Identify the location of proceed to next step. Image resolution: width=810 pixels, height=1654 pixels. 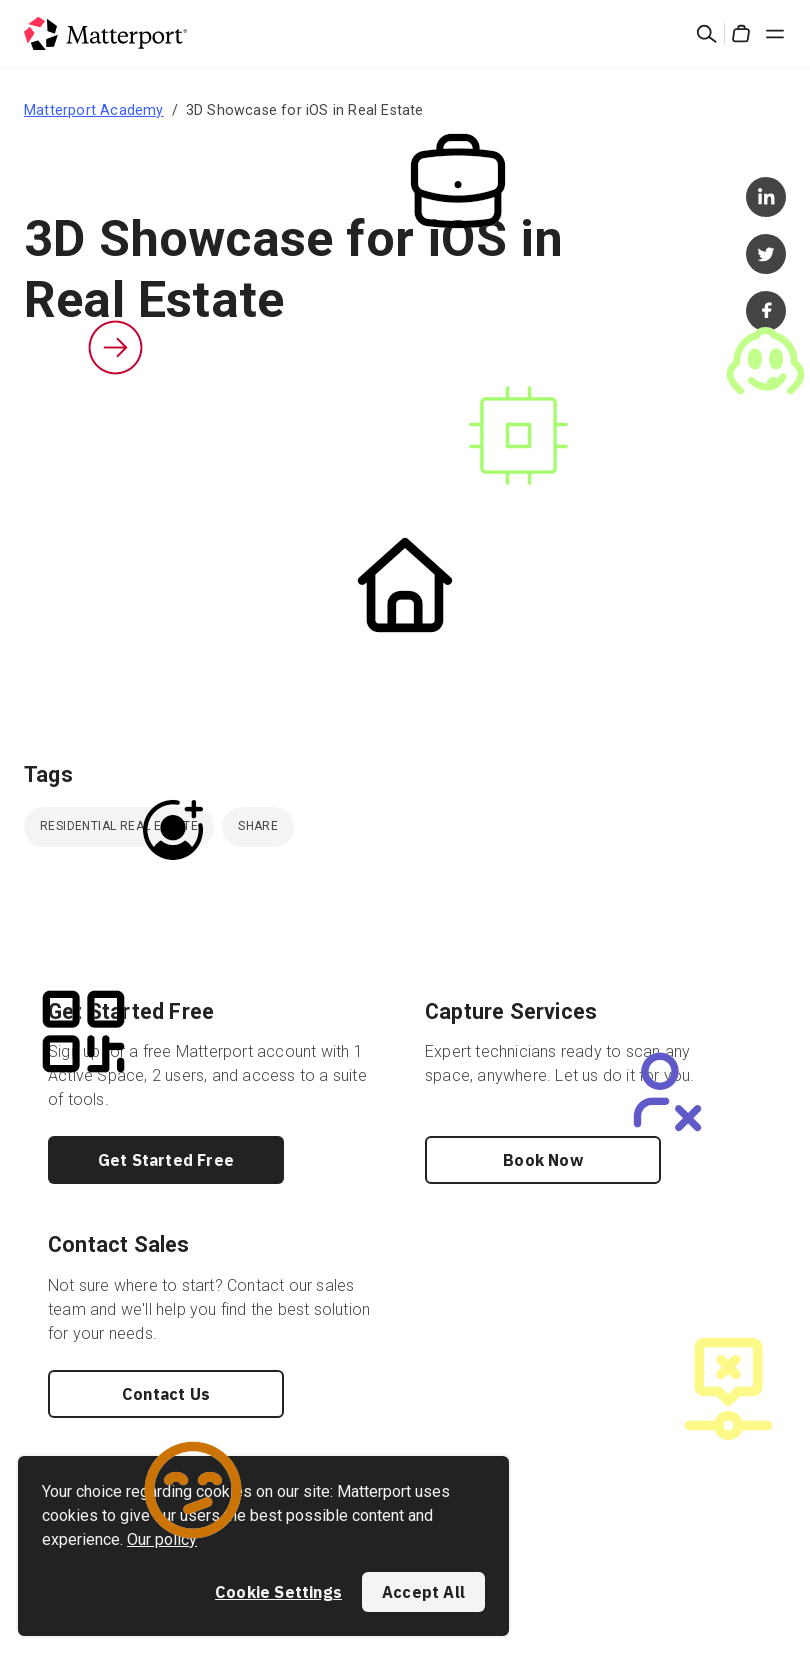
(115, 347).